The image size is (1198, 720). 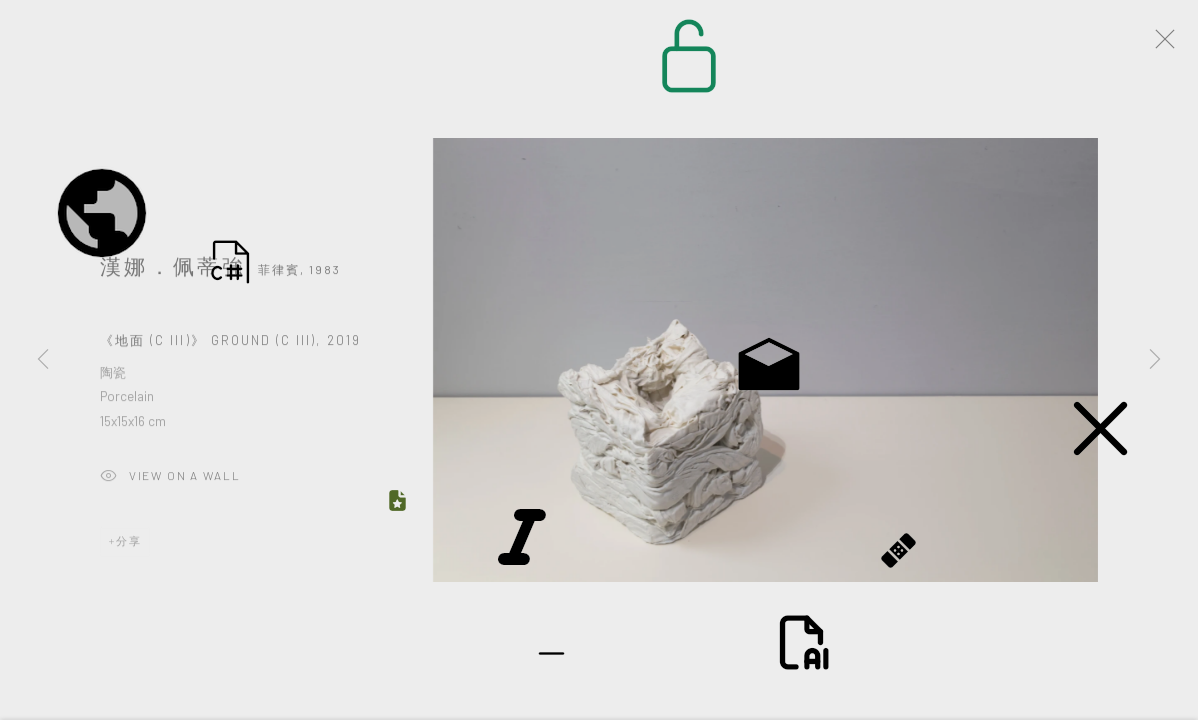 What do you see at coordinates (231, 262) in the screenshot?
I see `open a C# source code file` at bounding box center [231, 262].